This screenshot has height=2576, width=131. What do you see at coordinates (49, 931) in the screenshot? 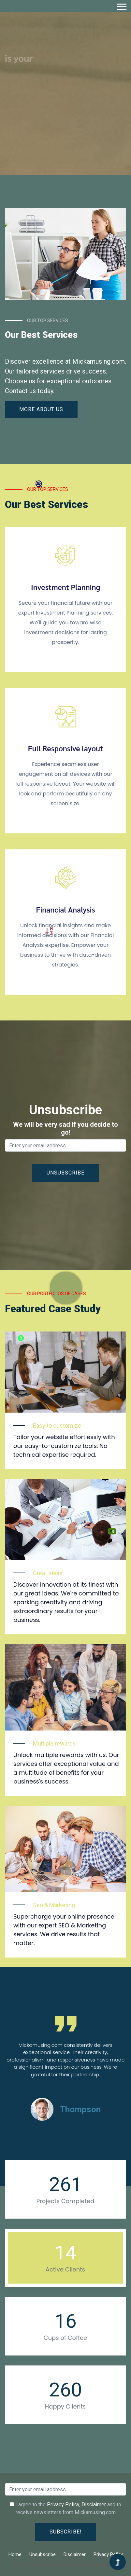
I see `sort items alphabetically A to Z` at bounding box center [49, 931].